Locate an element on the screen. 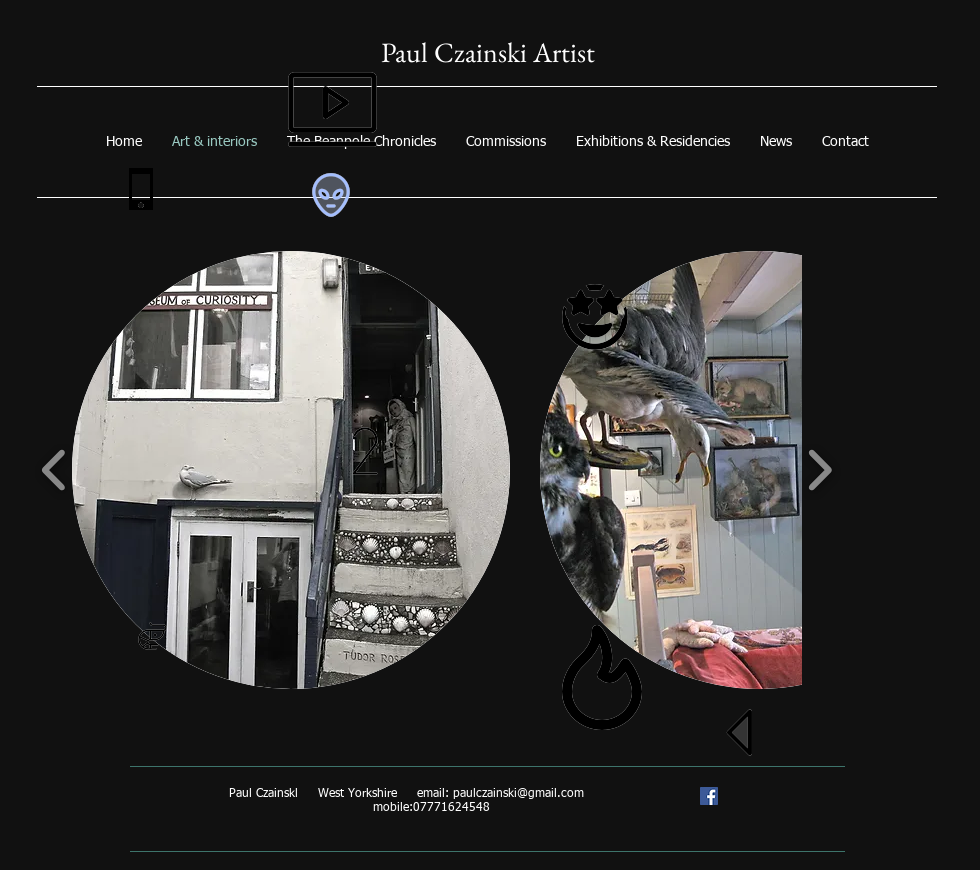  indicates step two in a multi-step process is located at coordinates (365, 451).